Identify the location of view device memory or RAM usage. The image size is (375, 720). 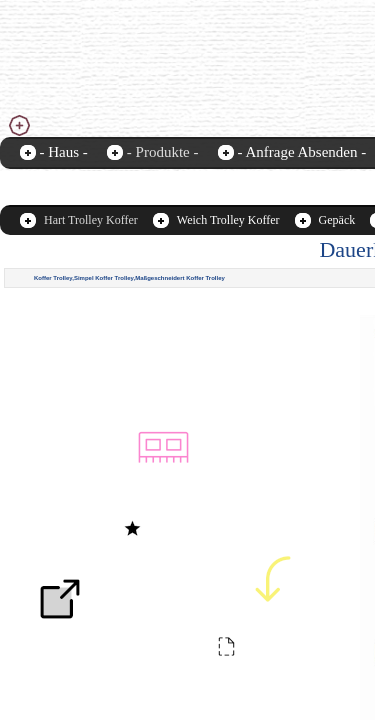
(163, 446).